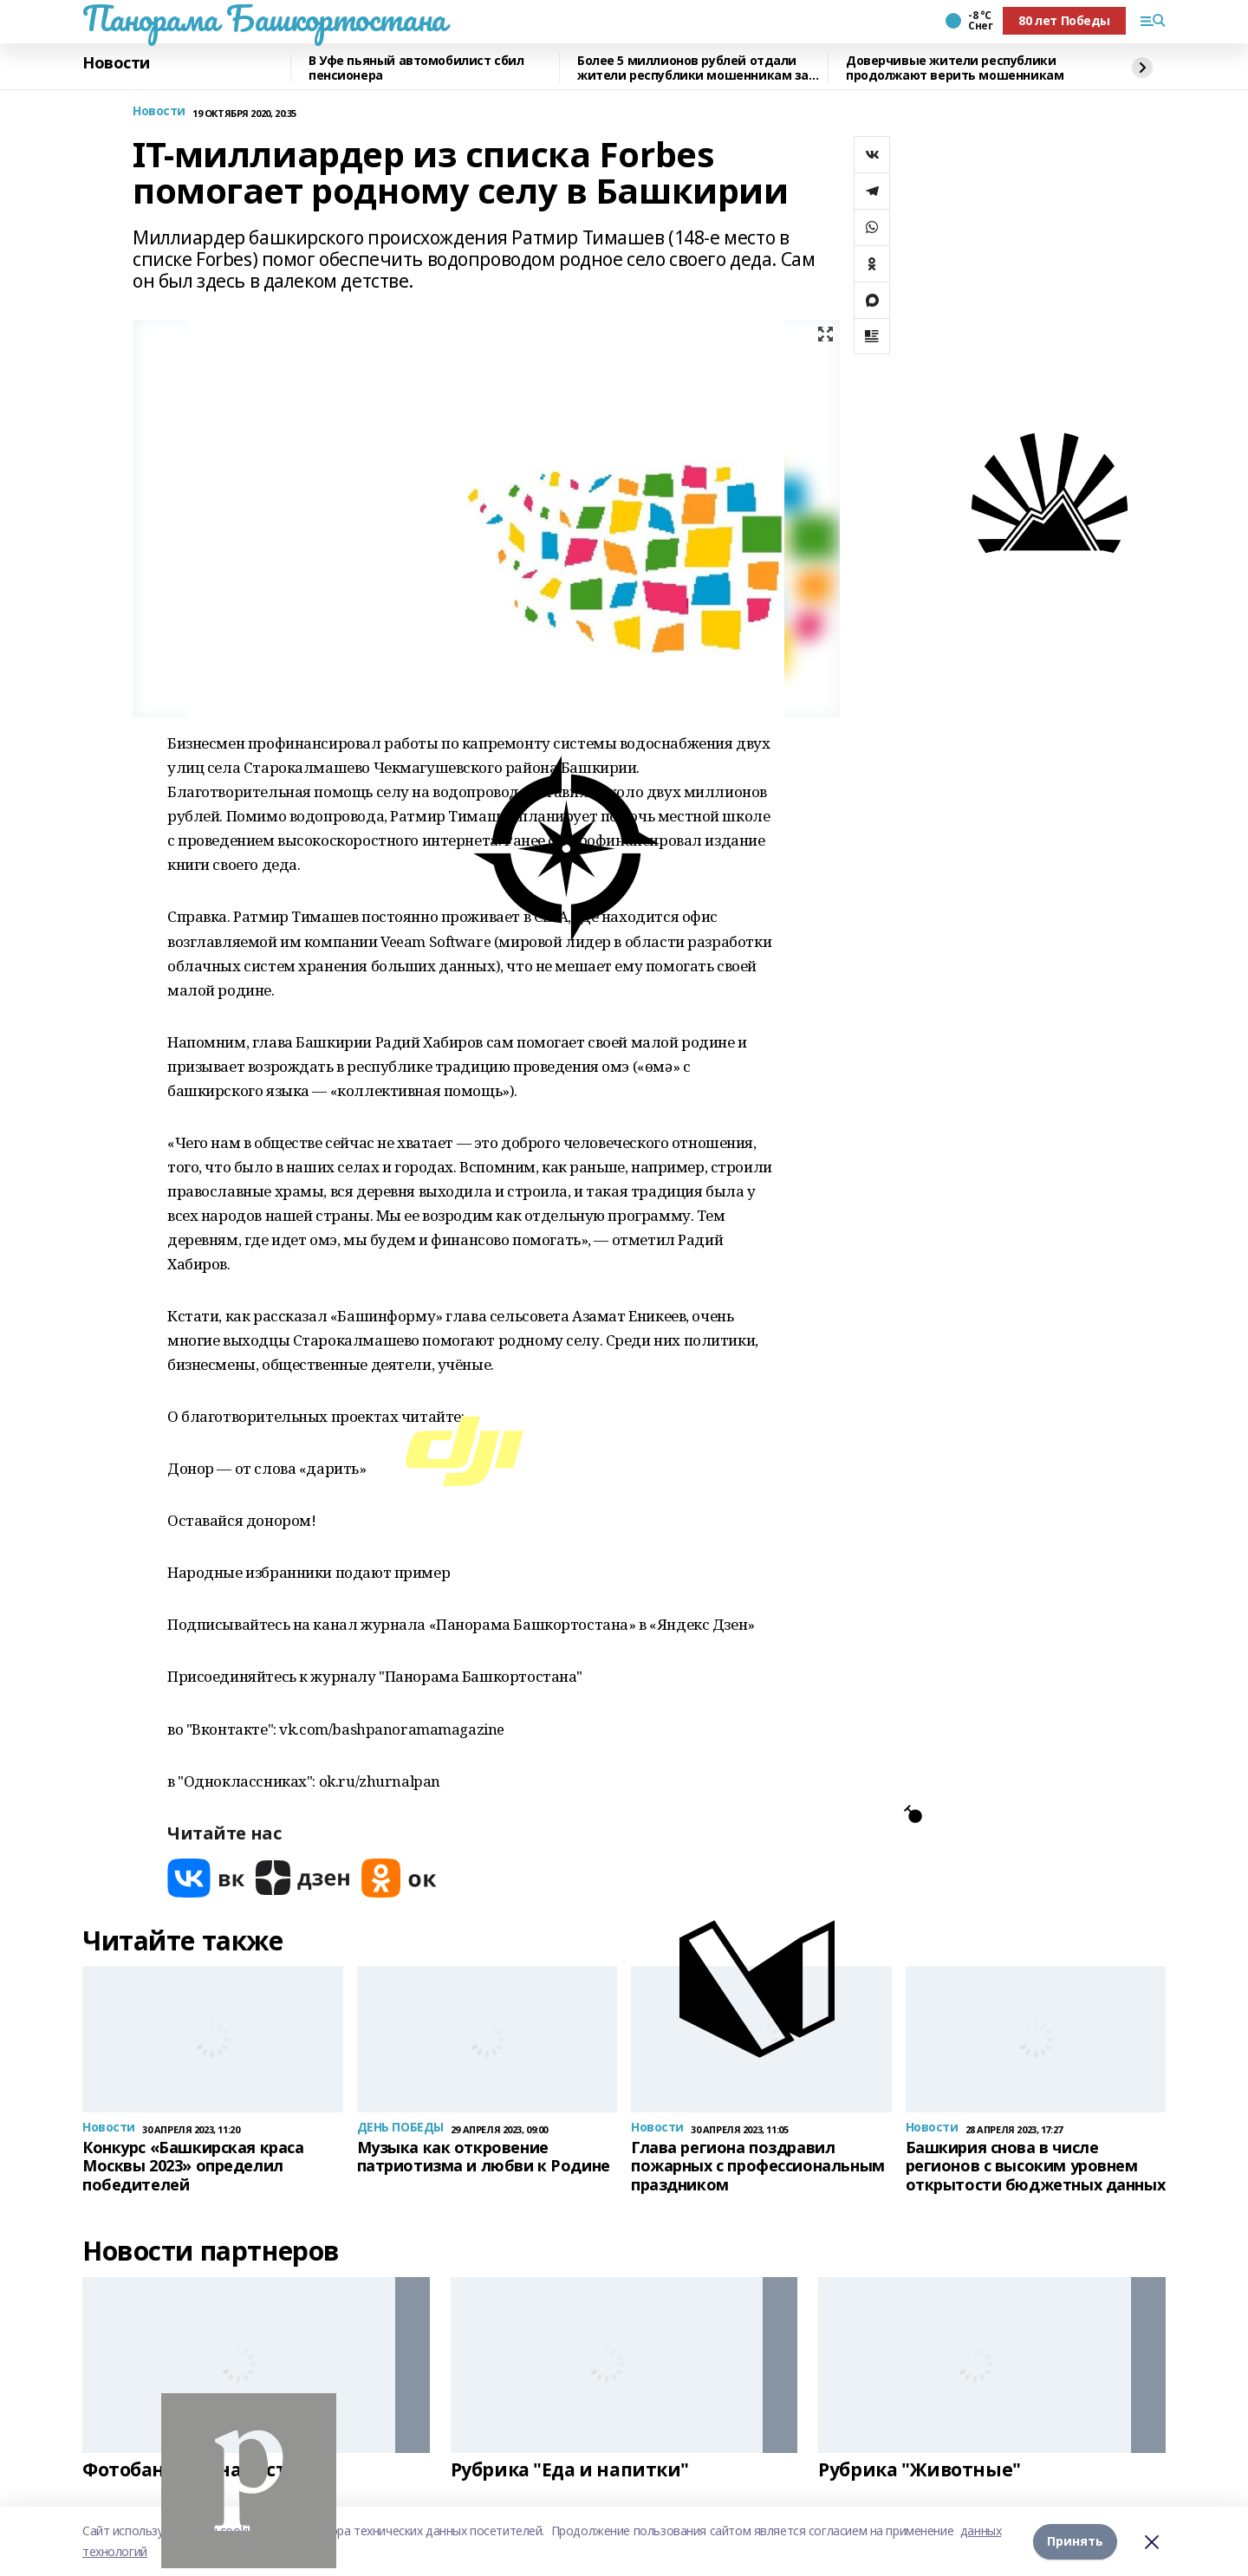 This screenshot has height=2576, width=1248. What do you see at coordinates (465, 1451) in the screenshot?
I see `DJI brand logo` at bounding box center [465, 1451].